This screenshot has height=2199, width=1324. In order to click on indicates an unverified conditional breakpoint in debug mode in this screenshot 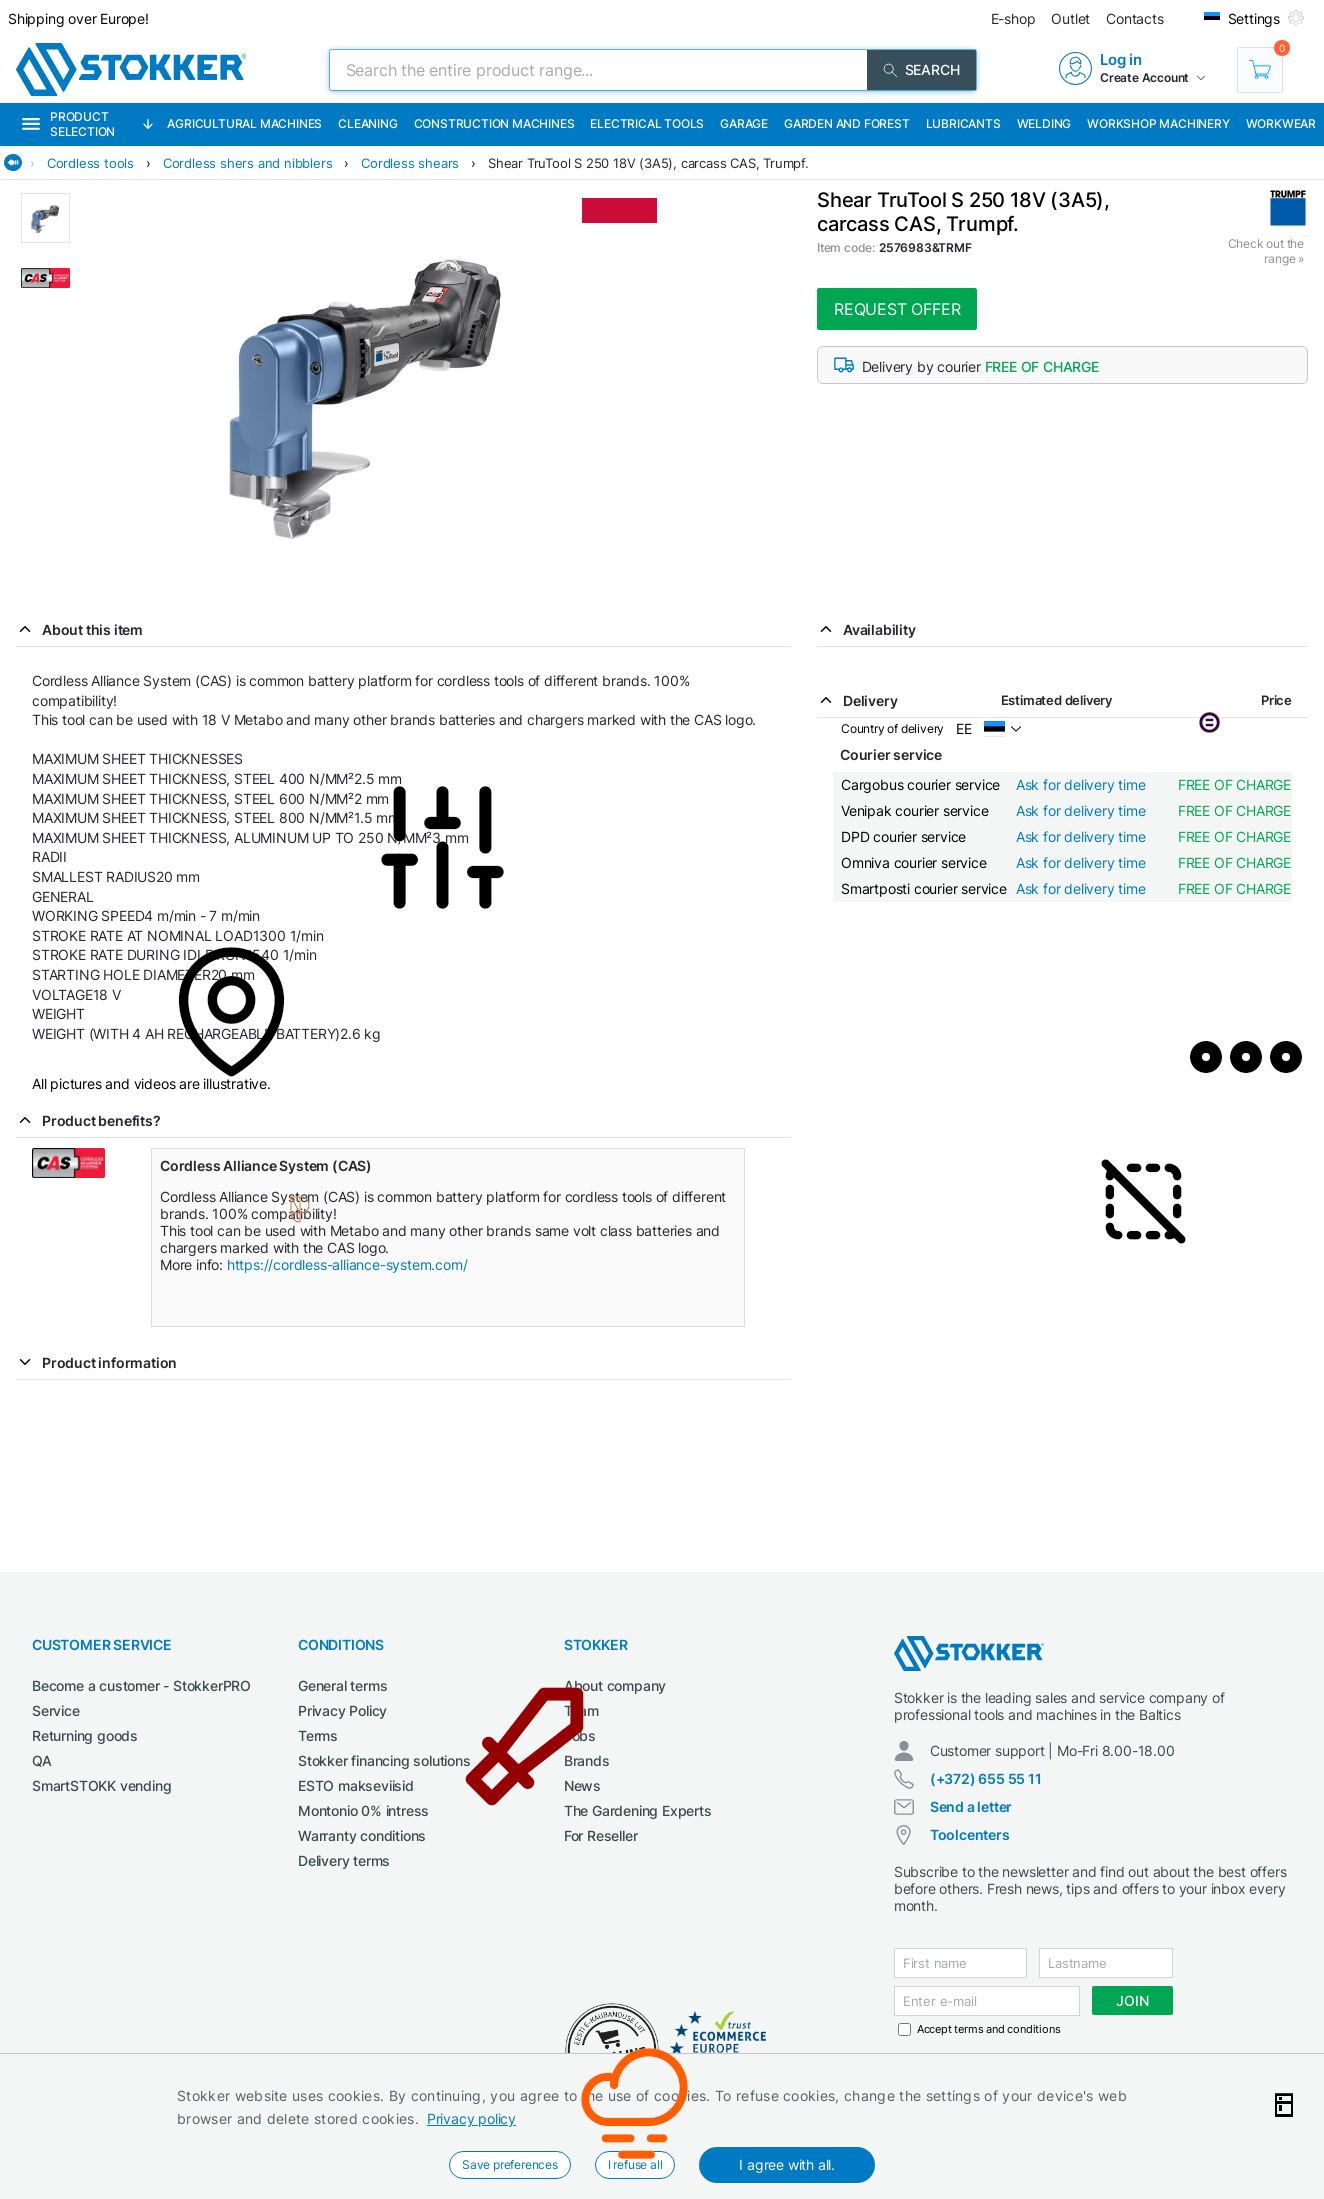, I will do `click(1209, 722)`.